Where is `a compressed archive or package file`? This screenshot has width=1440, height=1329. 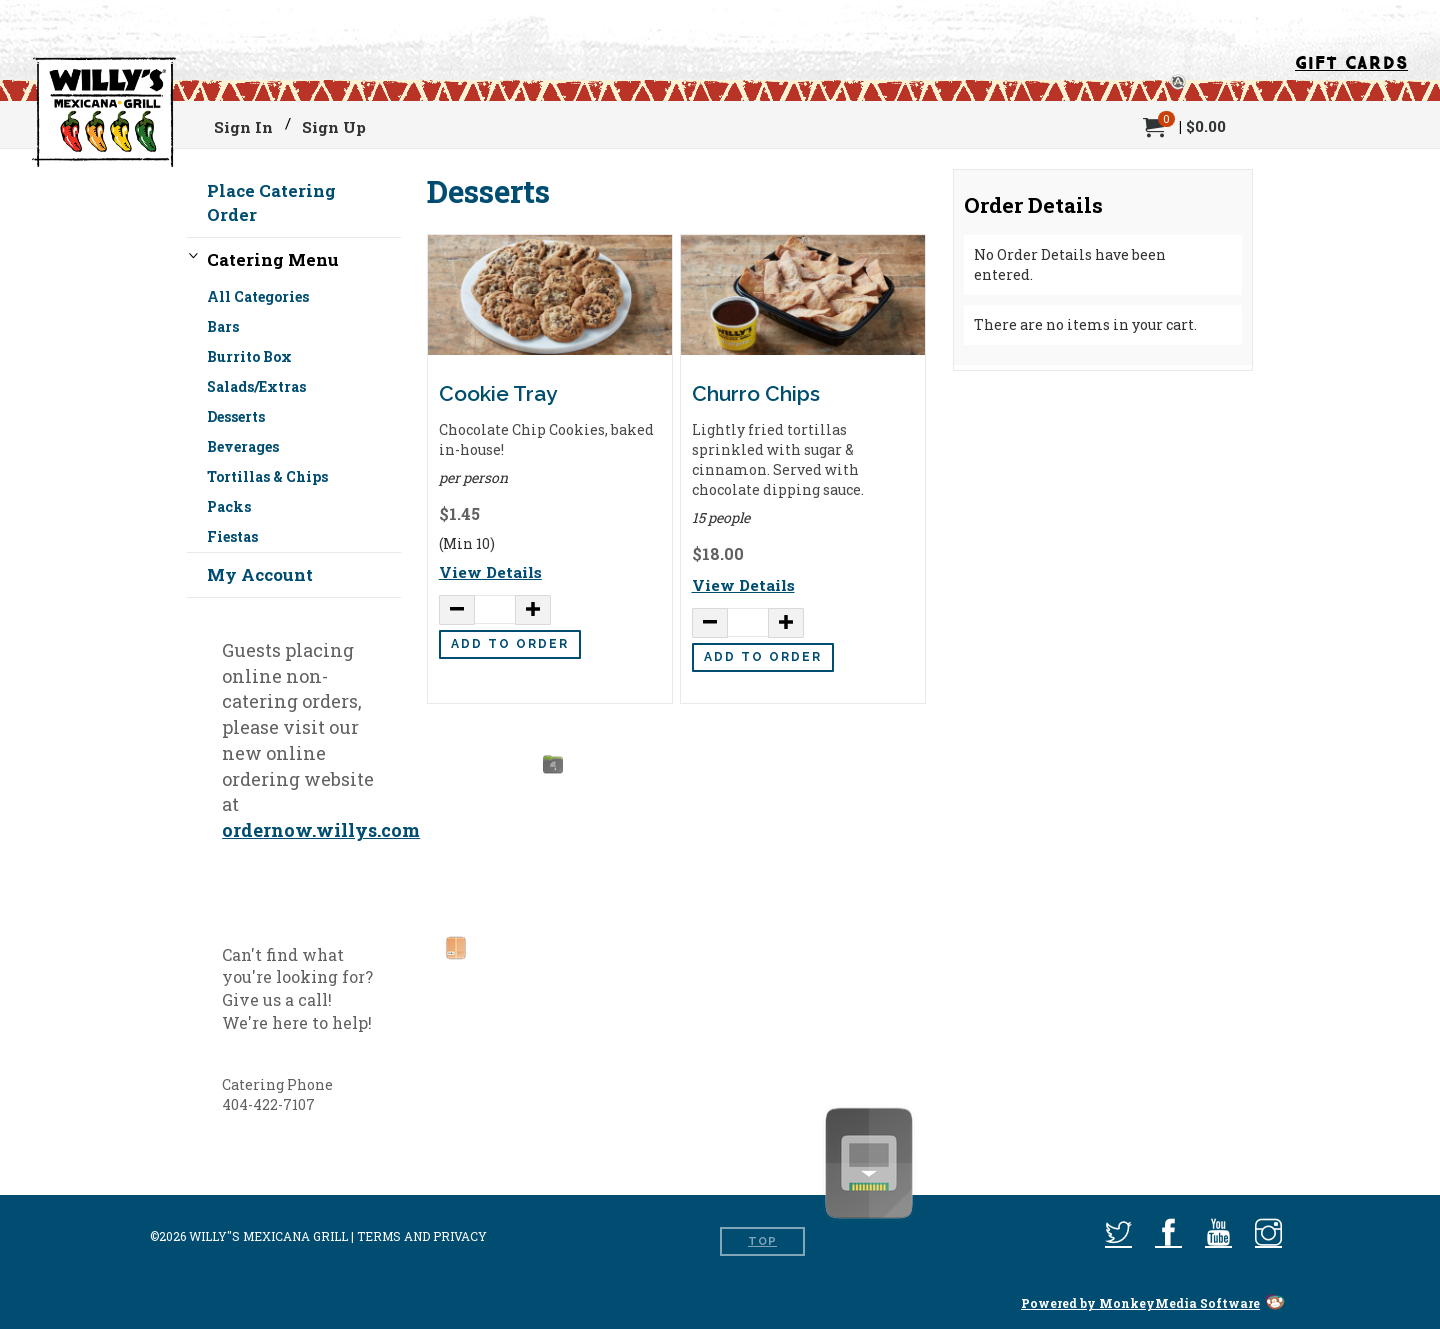
a compressed archive or package file is located at coordinates (456, 948).